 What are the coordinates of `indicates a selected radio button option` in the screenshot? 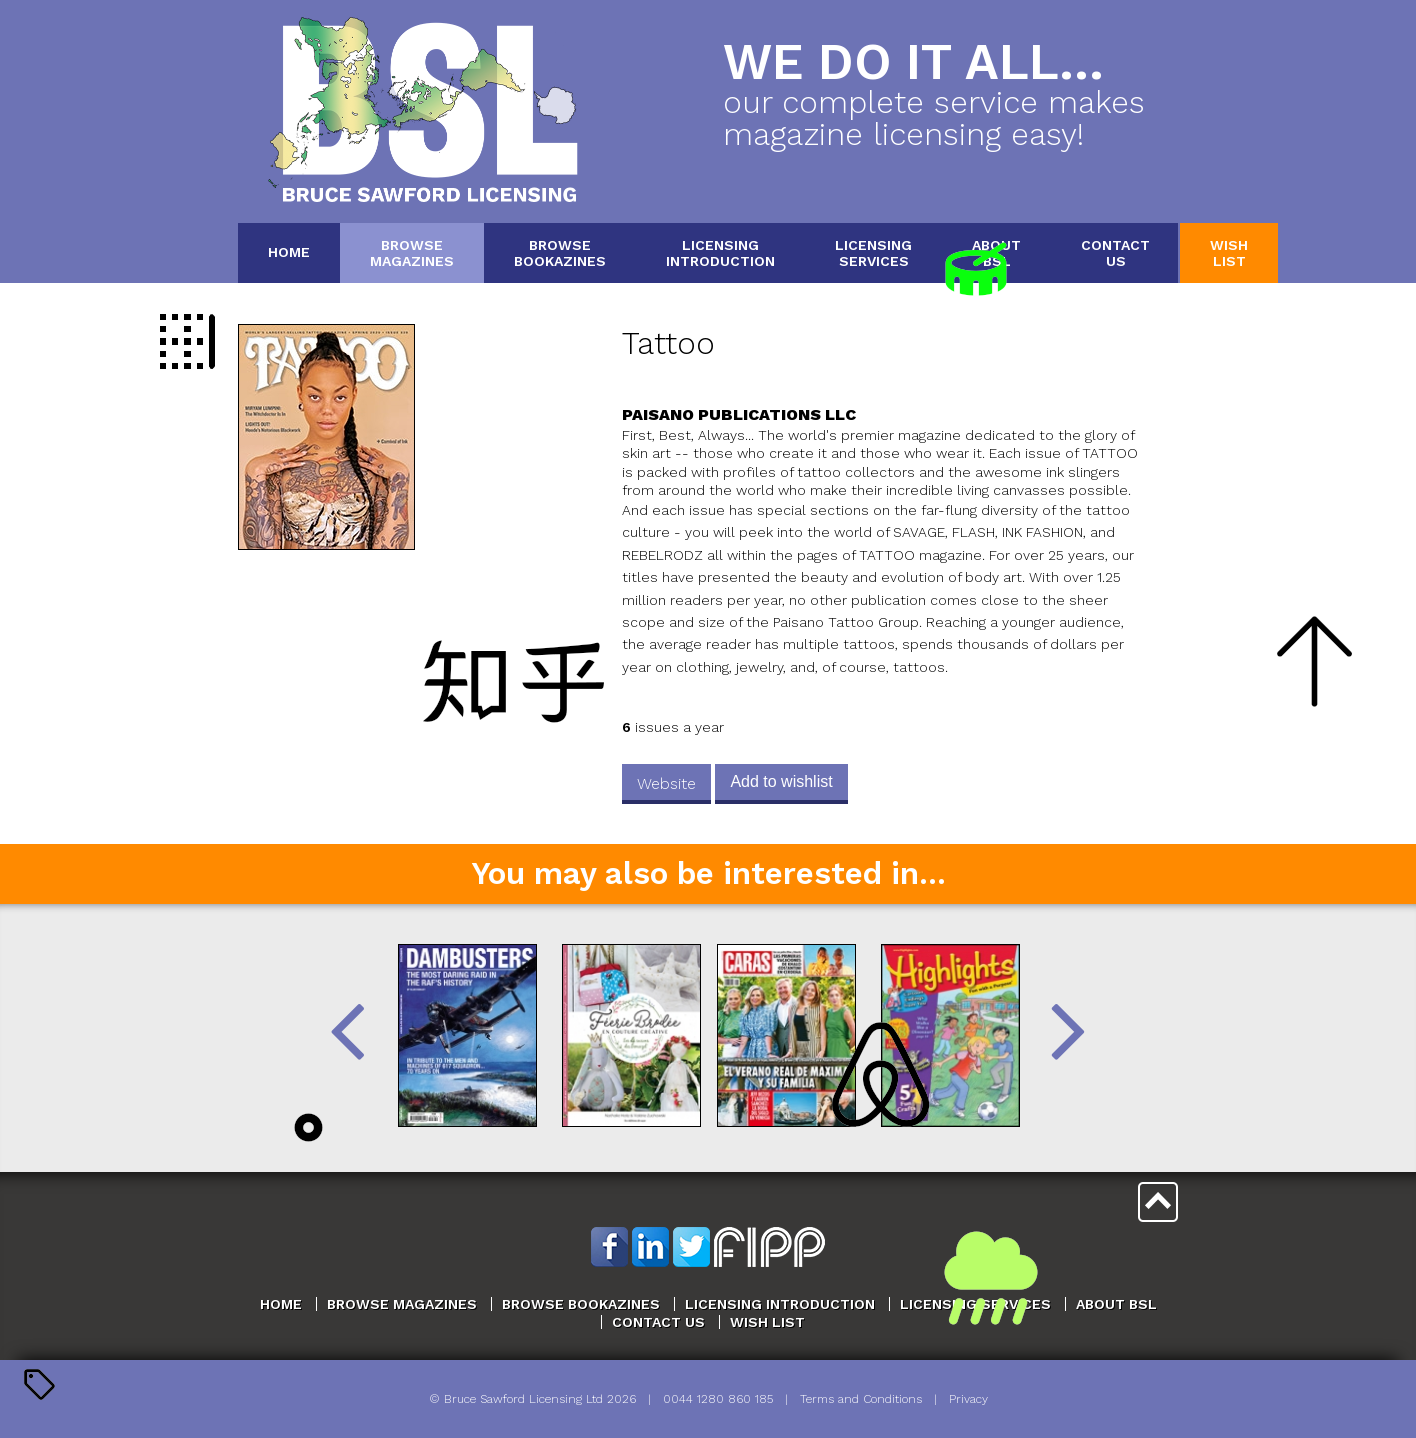 It's located at (308, 1127).